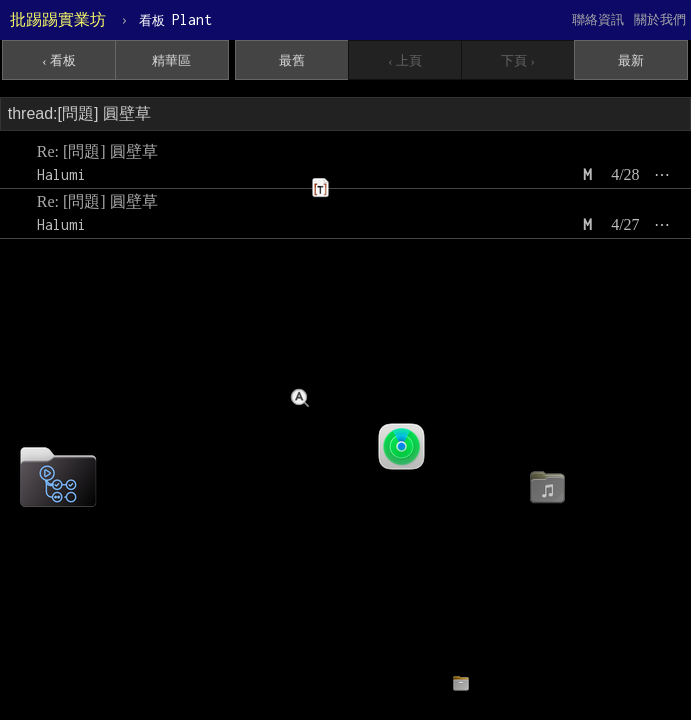  What do you see at coordinates (58, 479) in the screenshot?
I see `folder containing github actions workflows` at bounding box center [58, 479].